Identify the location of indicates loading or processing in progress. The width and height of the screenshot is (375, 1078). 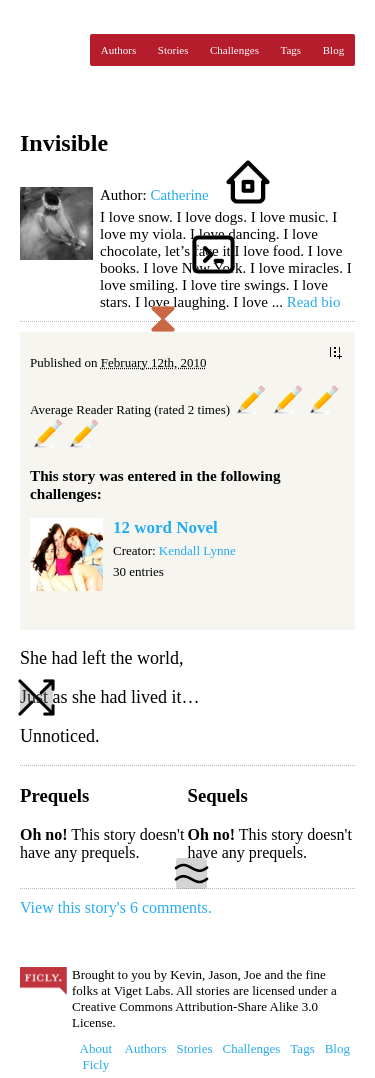
(163, 319).